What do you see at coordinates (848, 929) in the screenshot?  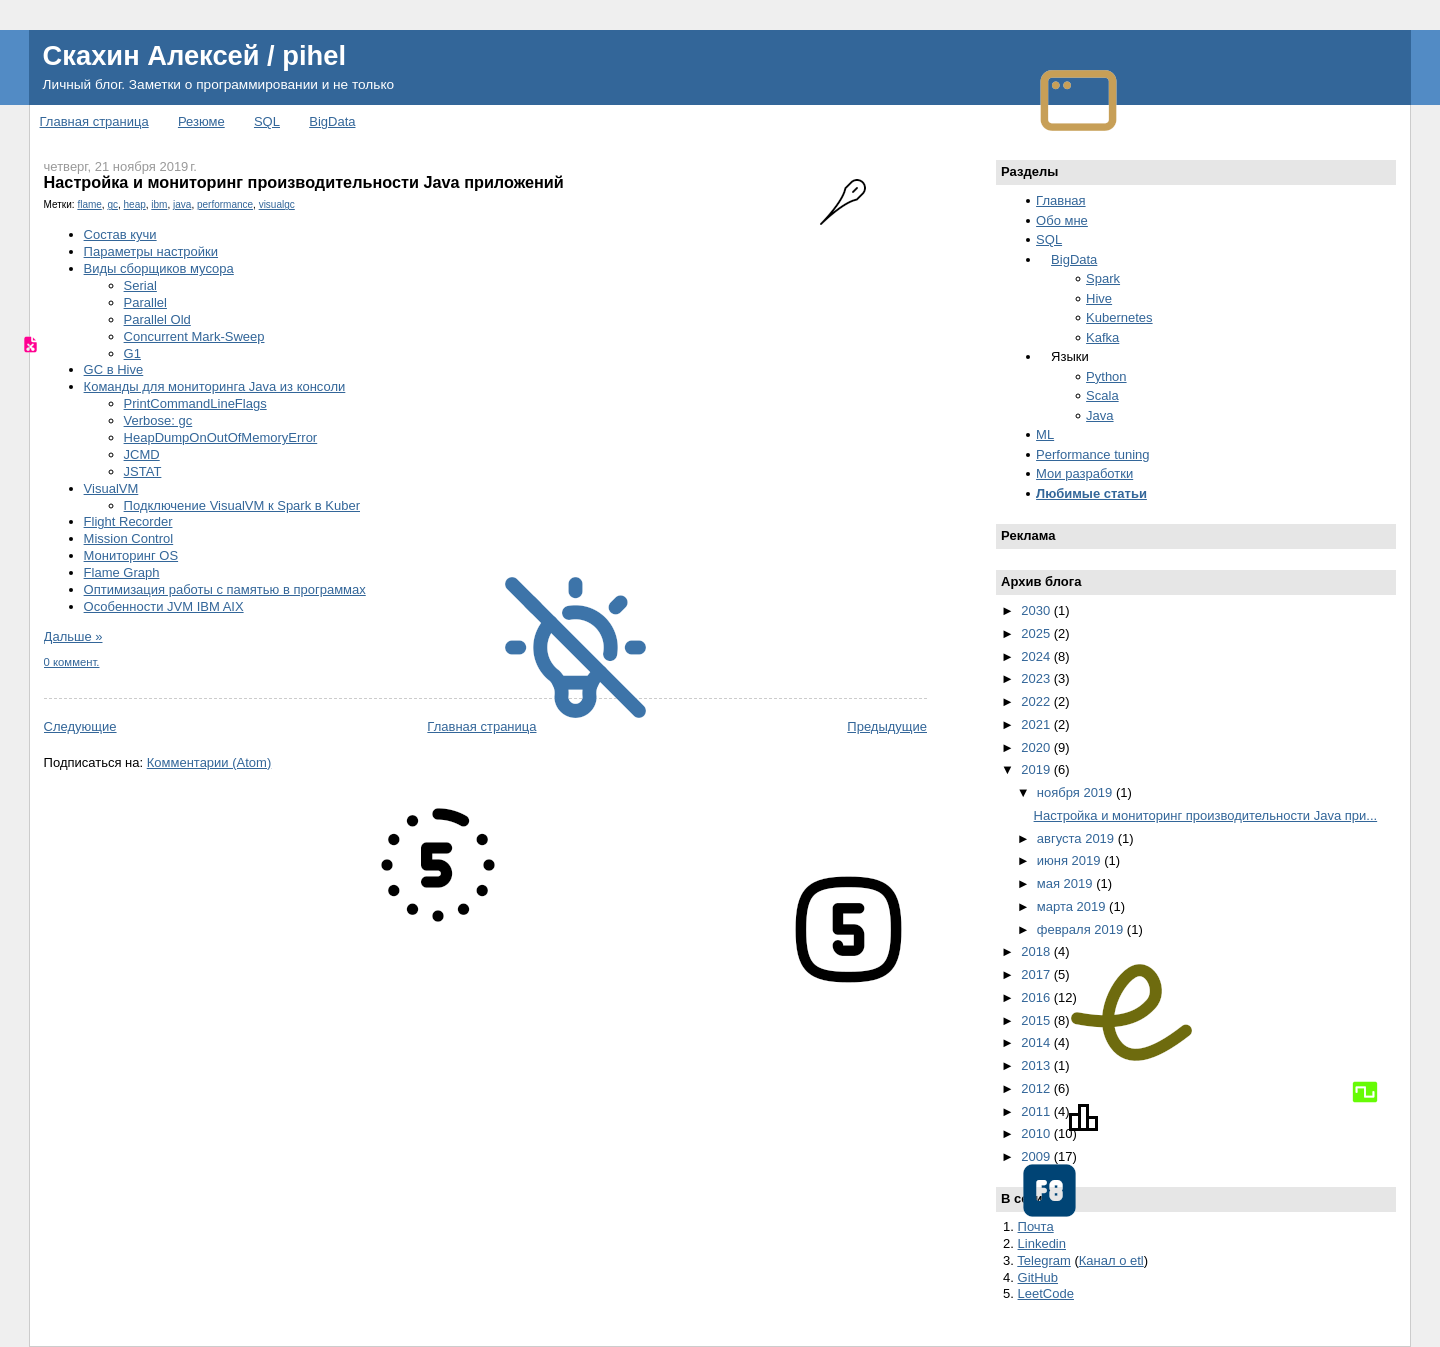 I see `indicates step 5 in a multi-step process` at bounding box center [848, 929].